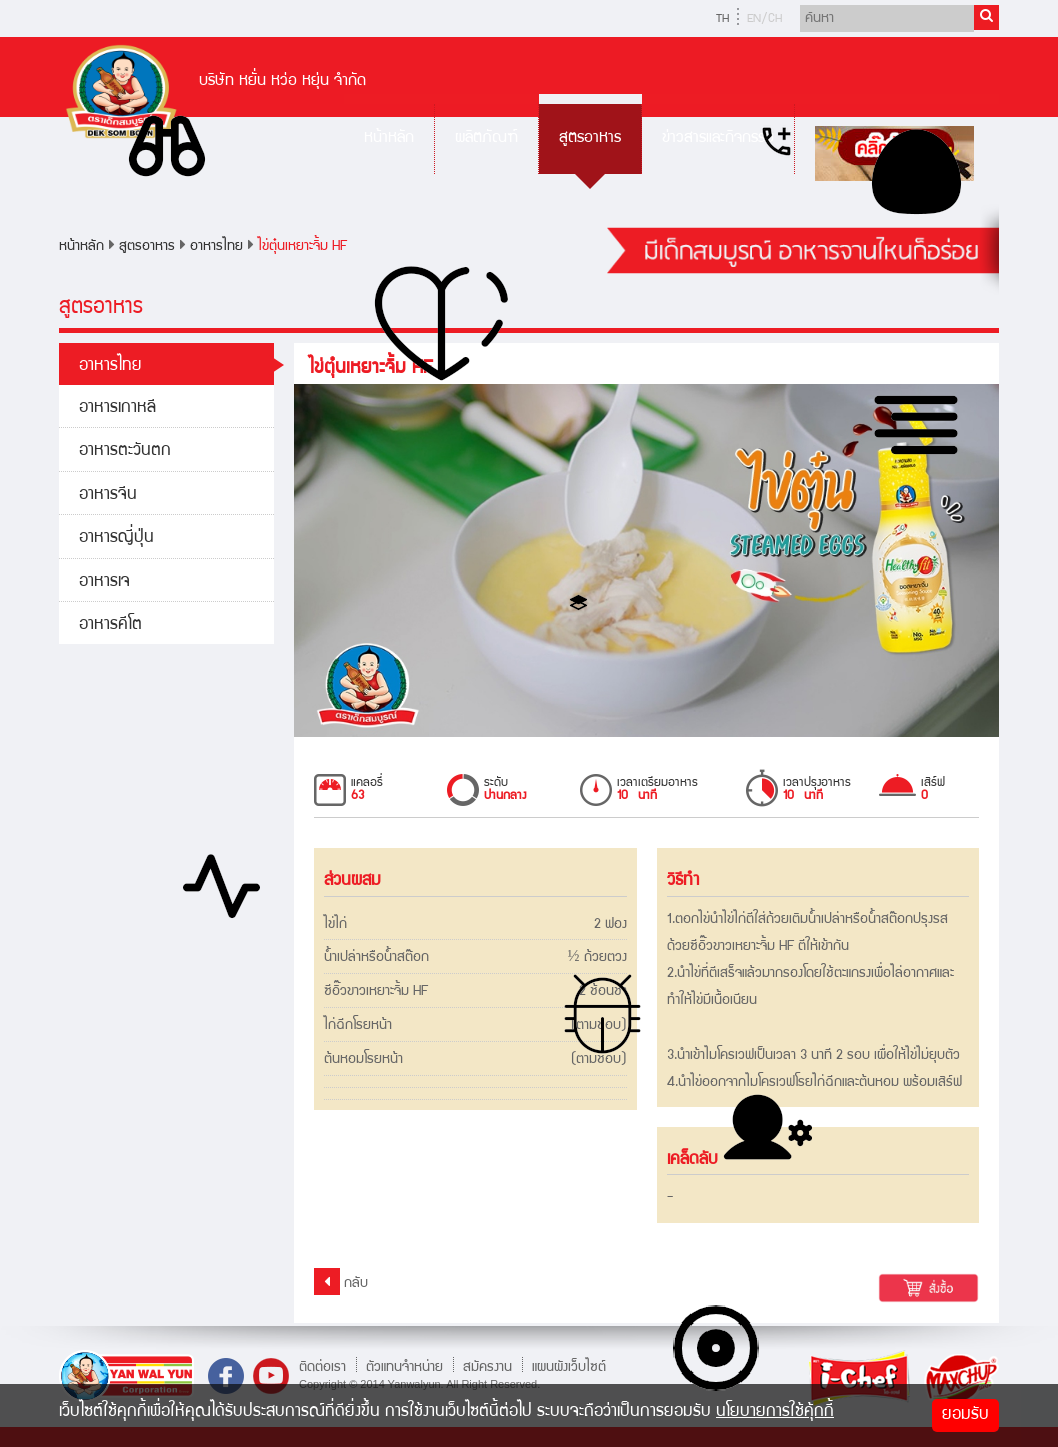  What do you see at coordinates (916, 169) in the screenshot?
I see `decorative blob shape element` at bounding box center [916, 169].